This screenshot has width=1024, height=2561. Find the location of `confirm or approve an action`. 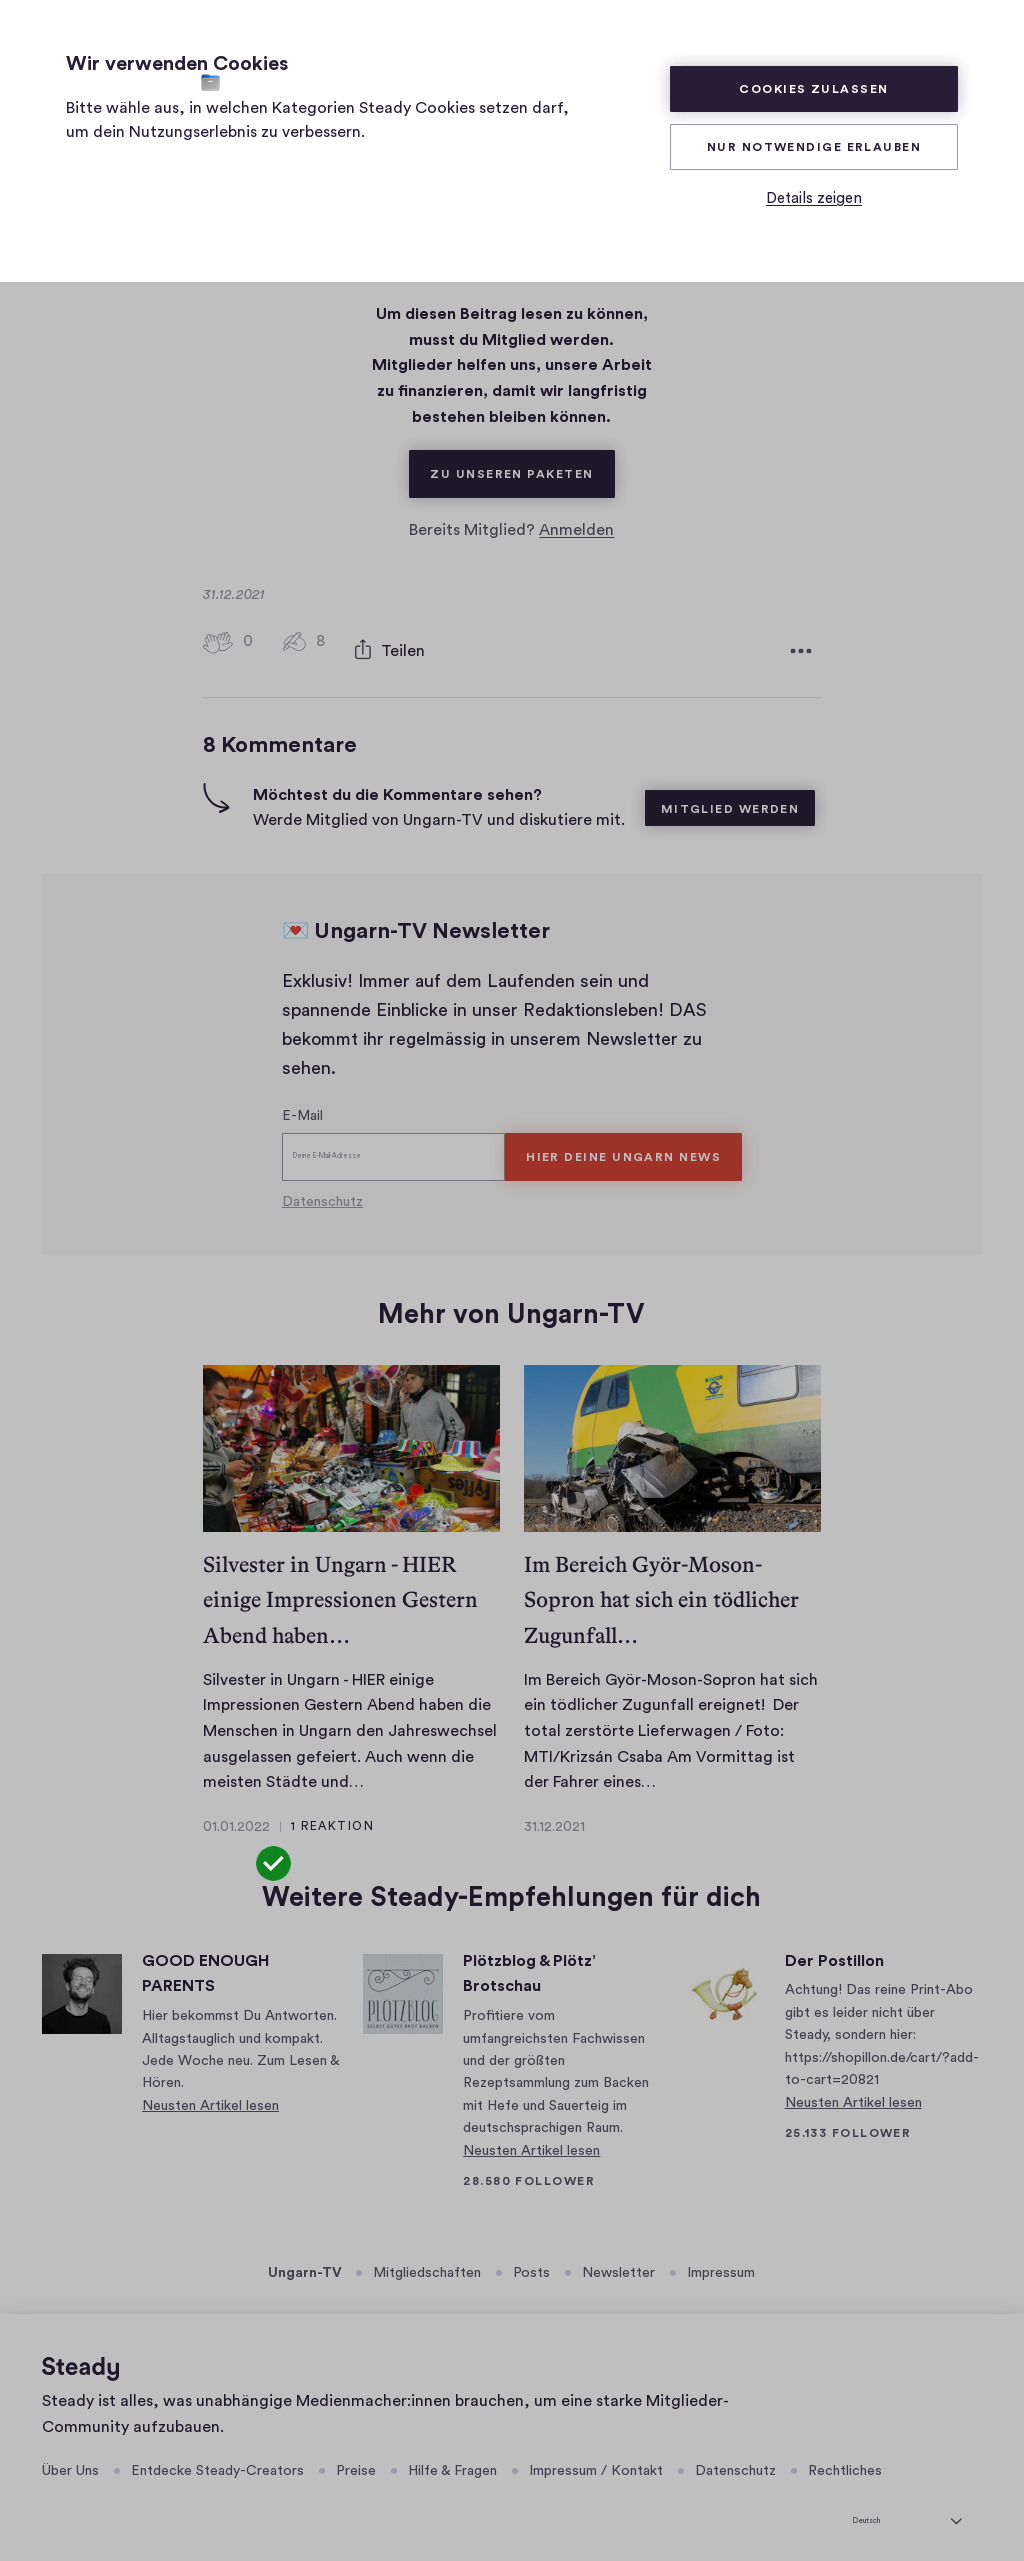

confirm or approve an action is located at coordinates (273, 1863).